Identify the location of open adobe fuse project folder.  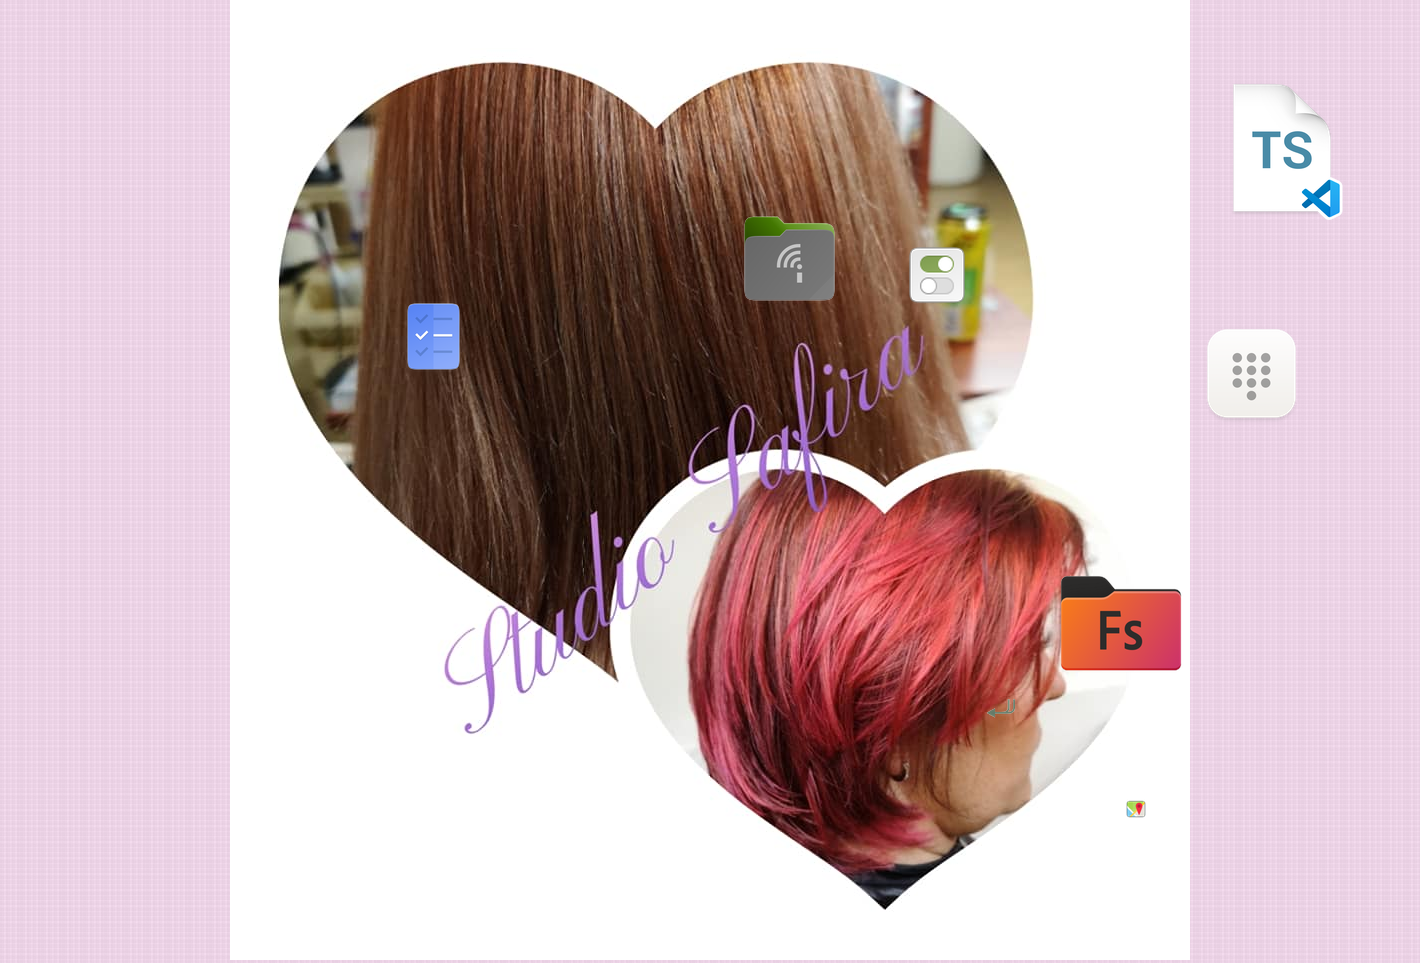
(1120, 626).